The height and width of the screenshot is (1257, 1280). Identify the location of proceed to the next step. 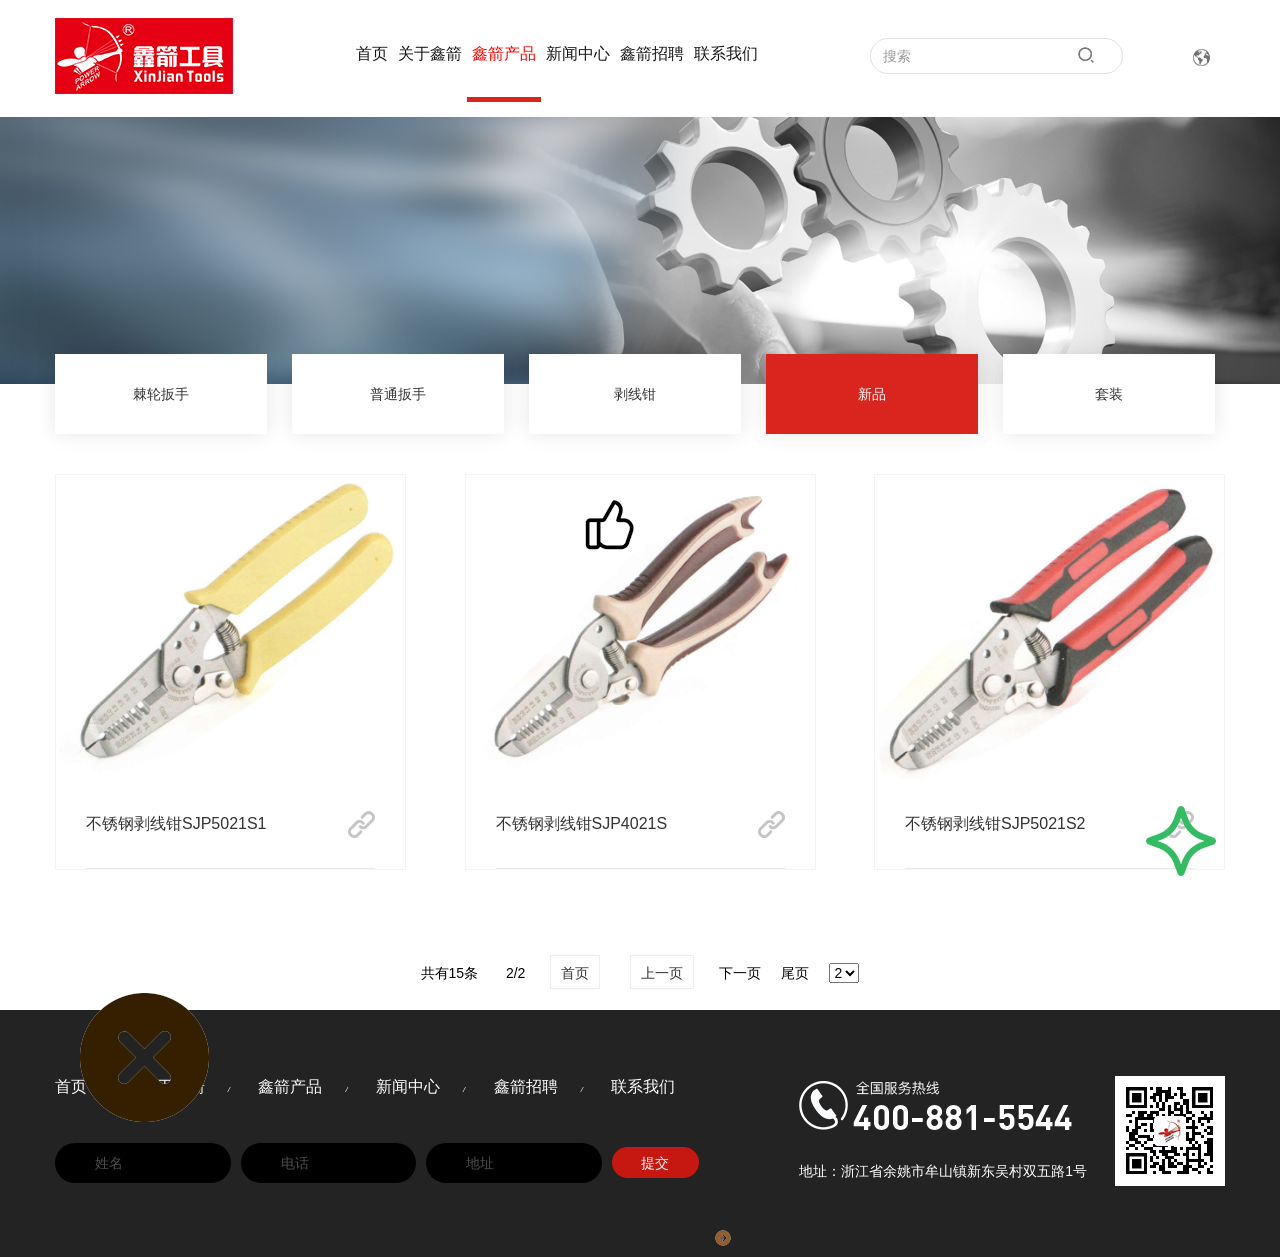
(723, 1238).